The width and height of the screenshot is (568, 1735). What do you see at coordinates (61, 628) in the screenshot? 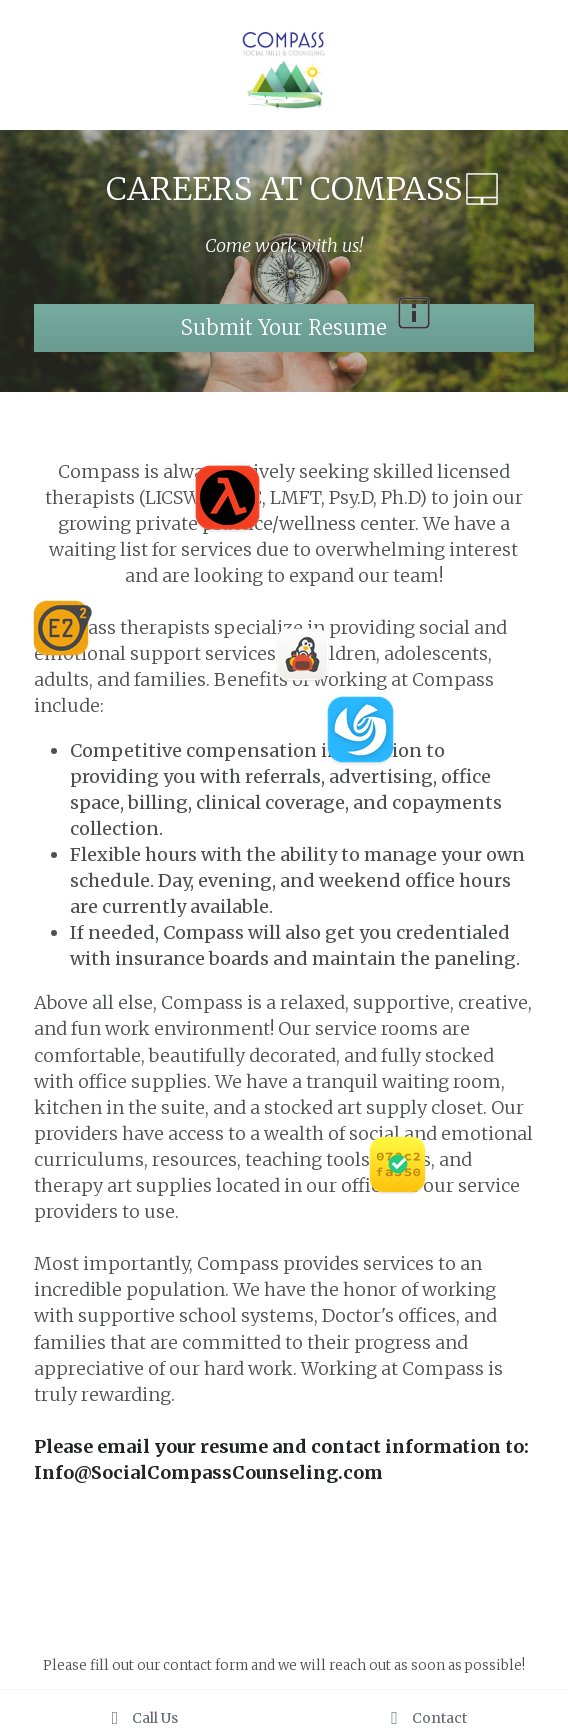
I see `launch Half-Life 2: Episode 2` at bounding box center [61, 628].